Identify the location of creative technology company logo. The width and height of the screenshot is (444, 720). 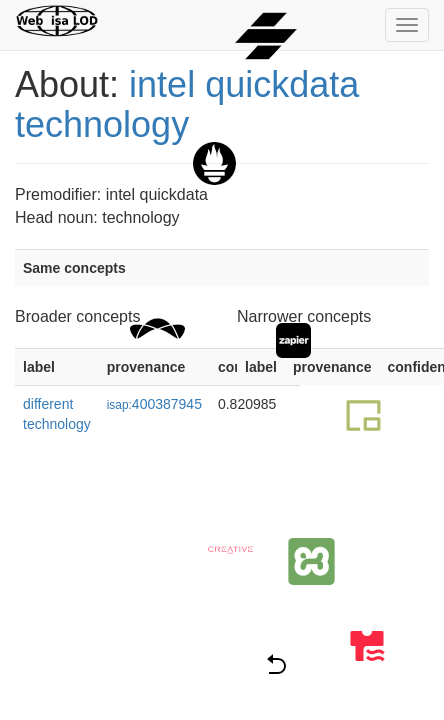
(230, 549).